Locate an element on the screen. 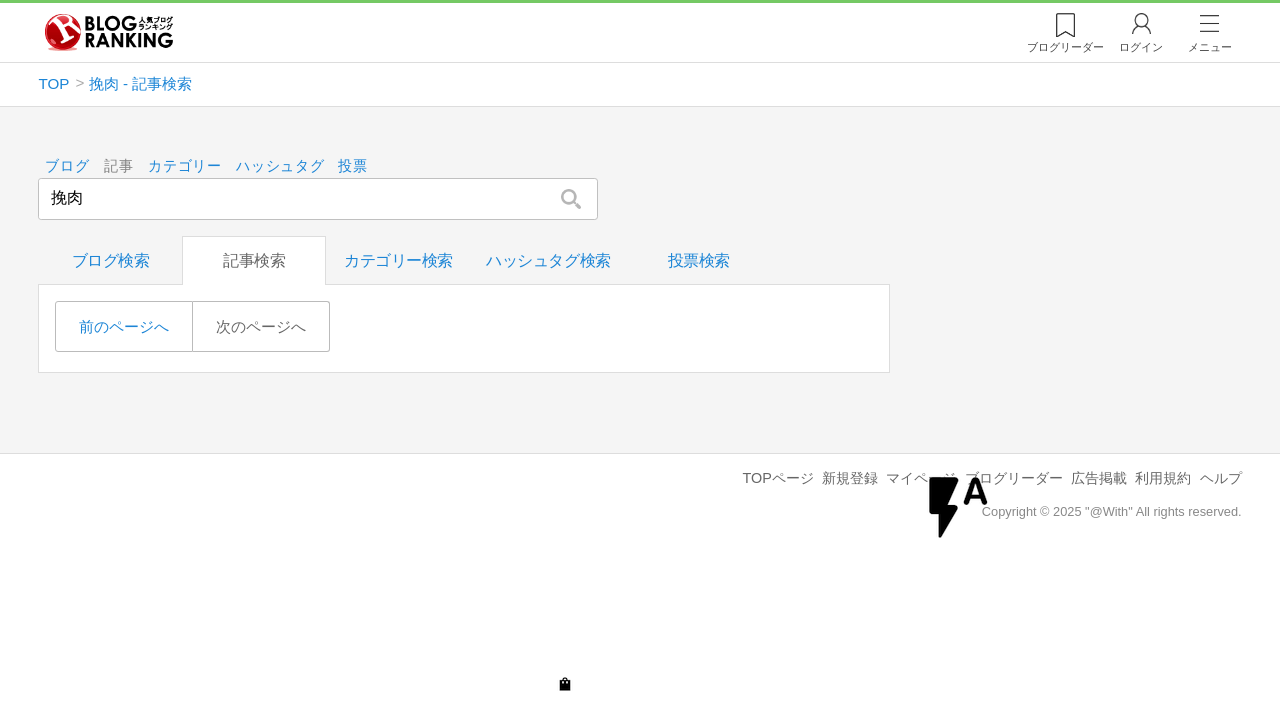 Image resolution: width=1280 pixels, height=720 pixels. view your shopping cart is located at coordinates (565, 684).